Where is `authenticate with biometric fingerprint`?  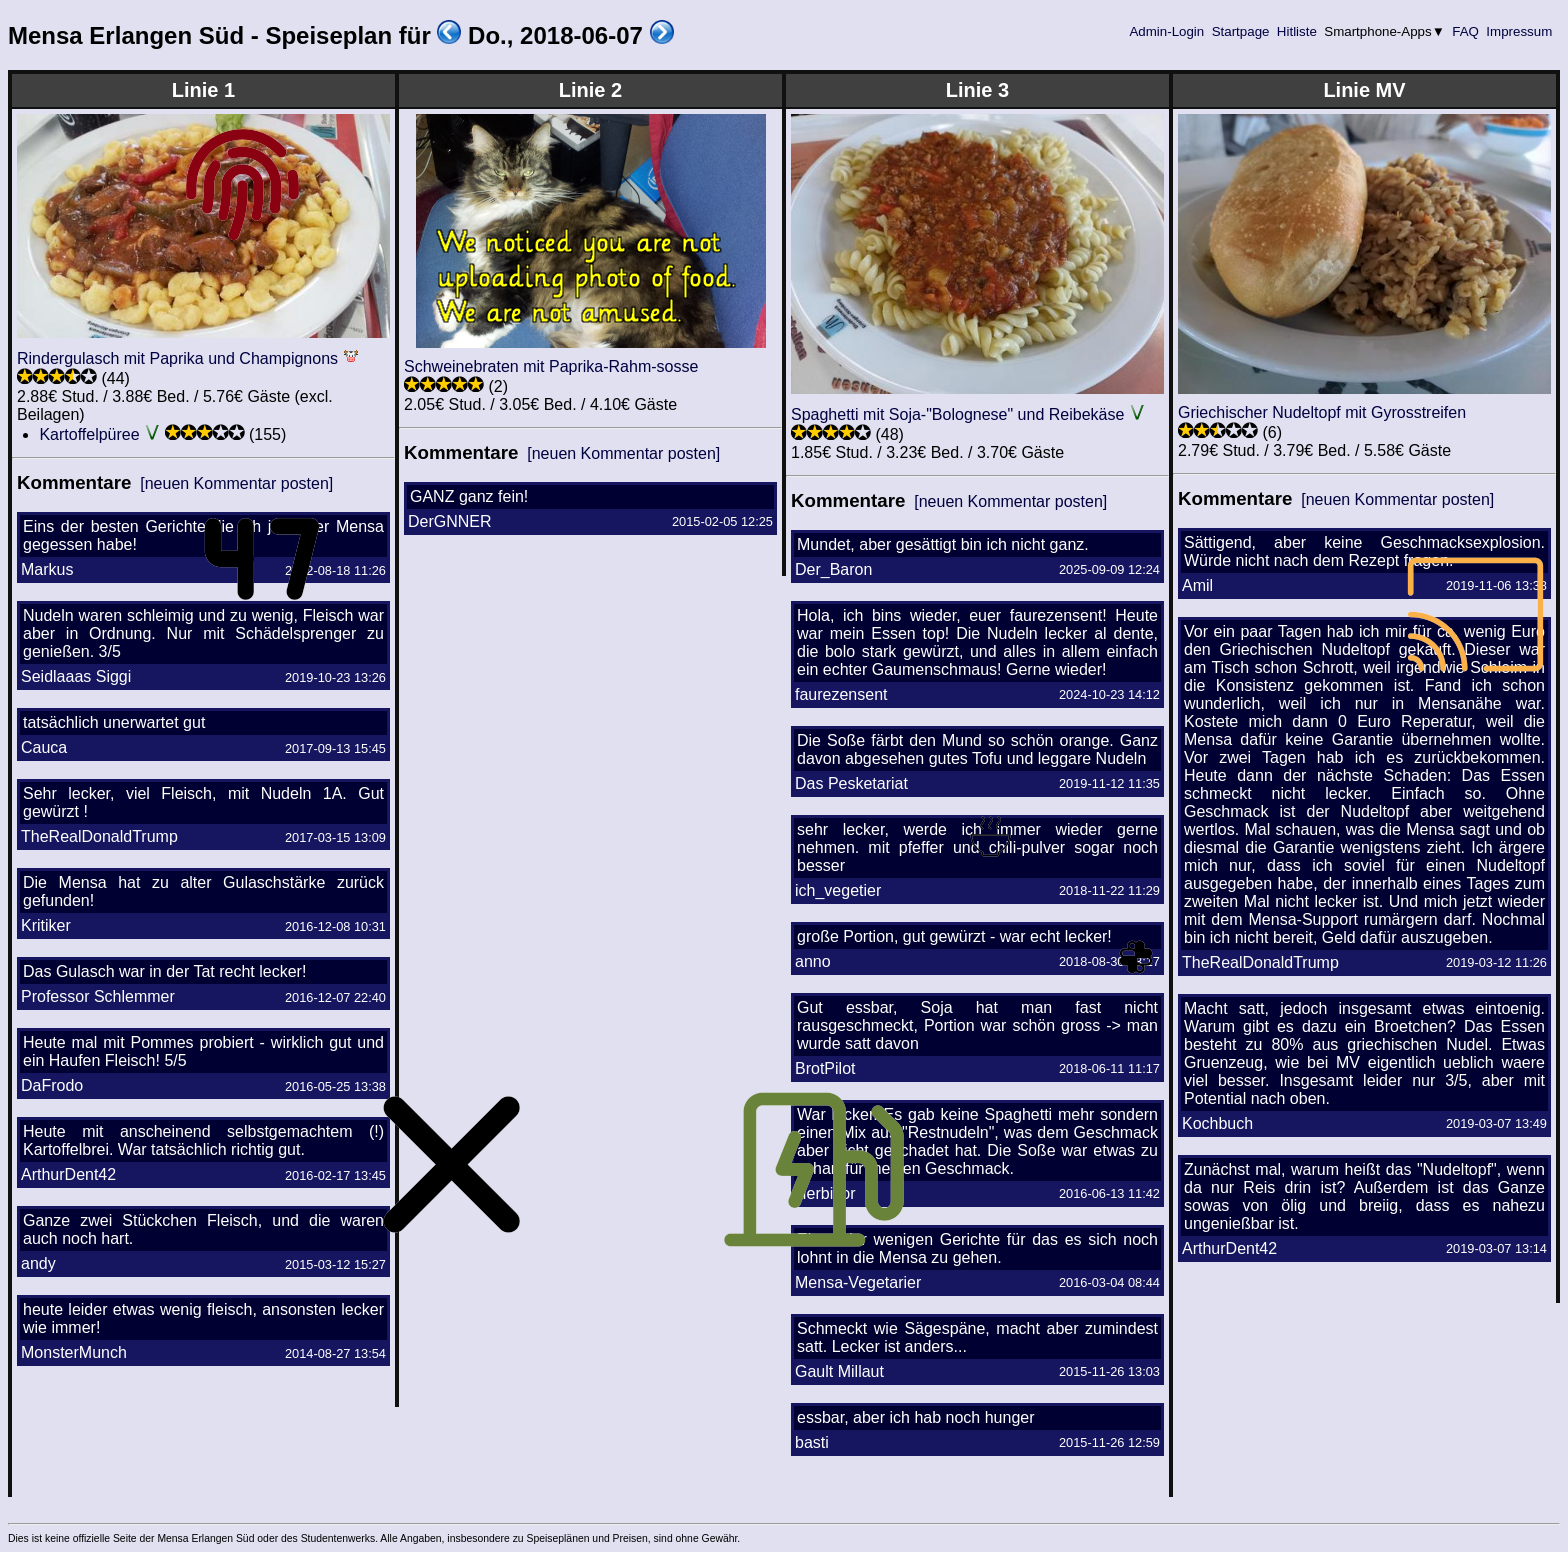 authenticate with biometric fingerprint is located at coordinates (242, 185).